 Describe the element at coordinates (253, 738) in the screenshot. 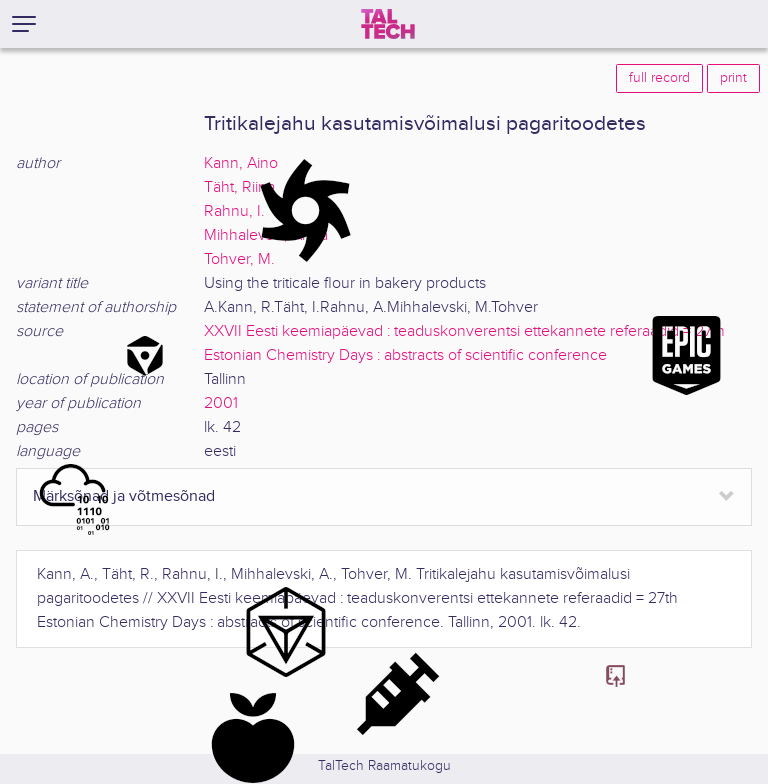

I see `franprix grocery store app or website` at that location.